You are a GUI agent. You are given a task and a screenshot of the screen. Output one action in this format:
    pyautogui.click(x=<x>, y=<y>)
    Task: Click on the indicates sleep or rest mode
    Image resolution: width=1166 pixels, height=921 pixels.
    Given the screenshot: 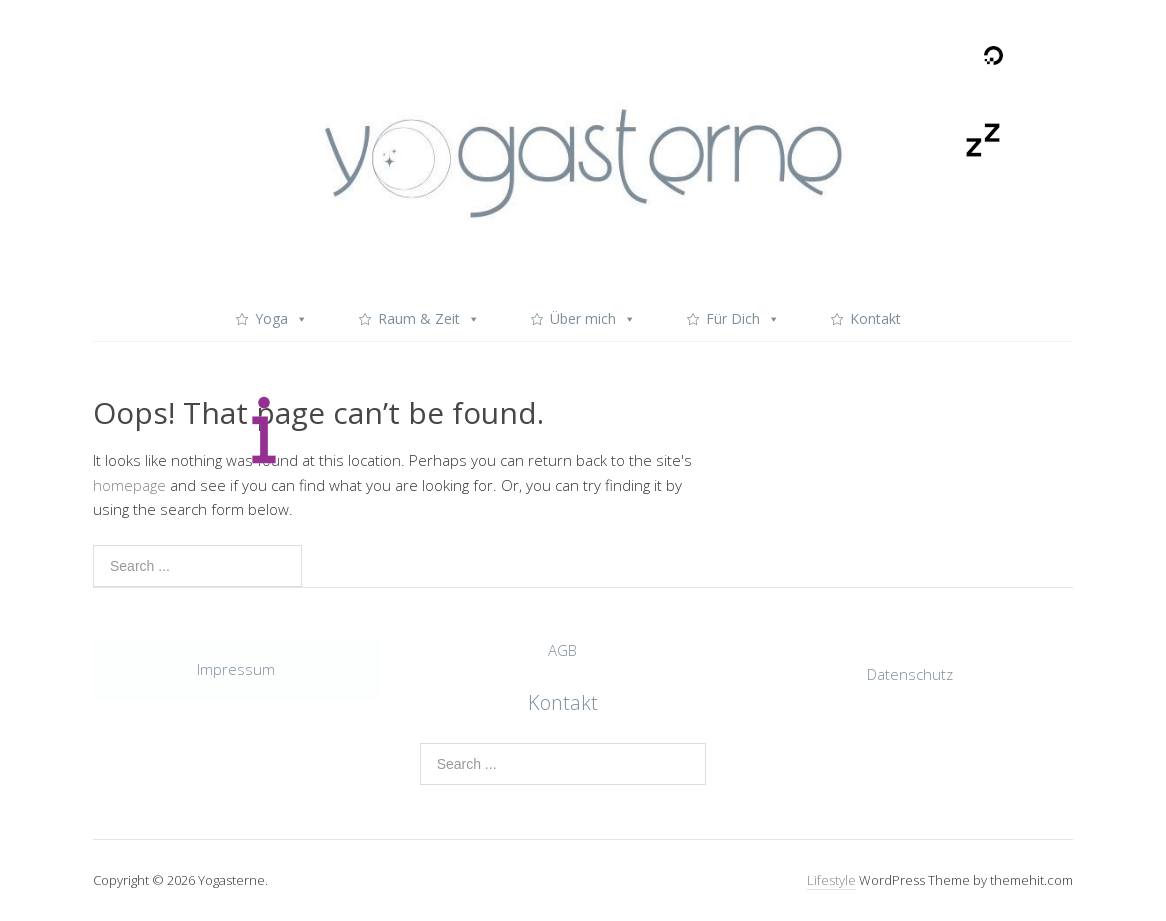 What is the action you would take?
    pyautogui.click(x=983, y=140)
    